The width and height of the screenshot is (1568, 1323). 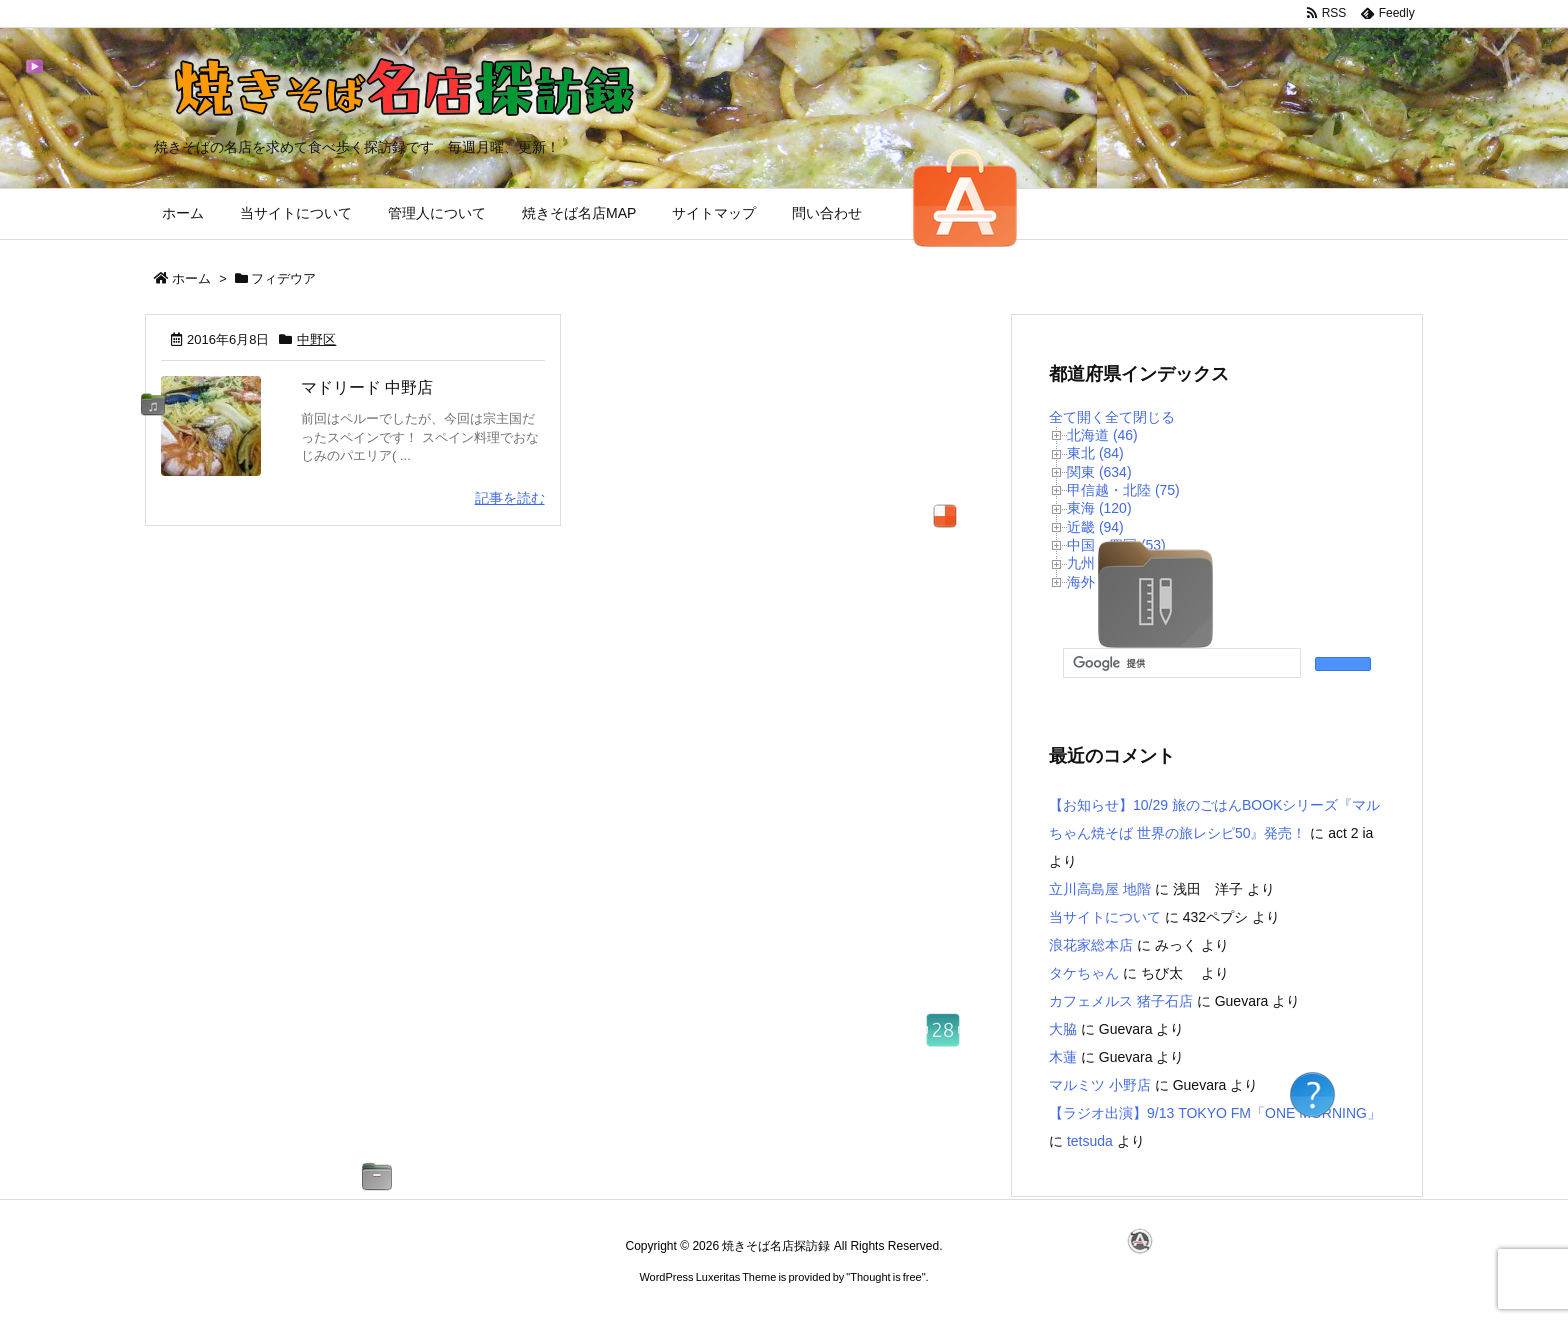 I want to click on open the calendar app, so click(x=943, y=1030).